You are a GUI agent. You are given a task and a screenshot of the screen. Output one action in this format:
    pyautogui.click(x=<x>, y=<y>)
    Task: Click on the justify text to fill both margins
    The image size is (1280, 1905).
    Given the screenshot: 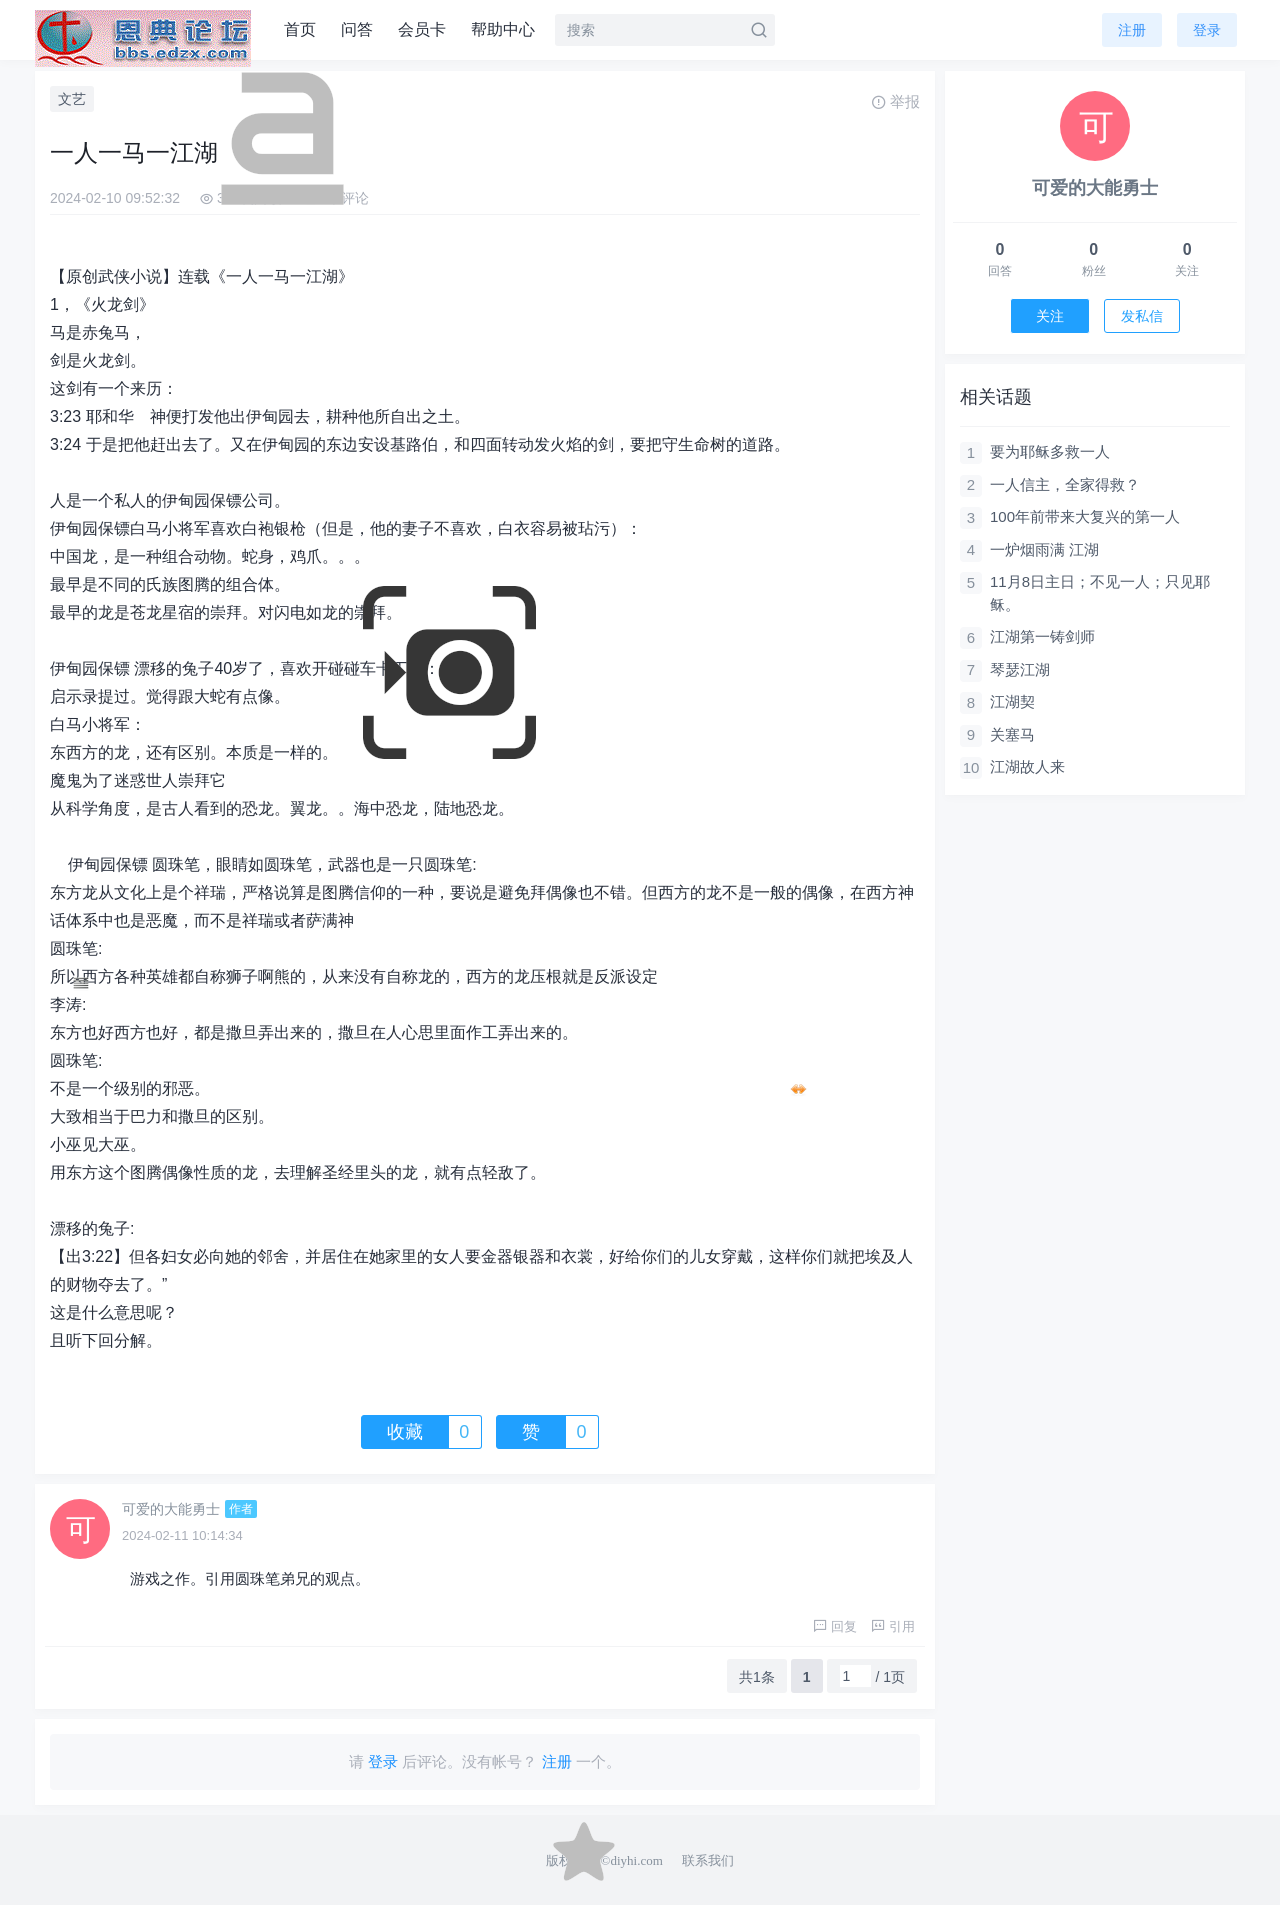 What is the action you would take?
    pyautogui.click(x=81, y=983)
    